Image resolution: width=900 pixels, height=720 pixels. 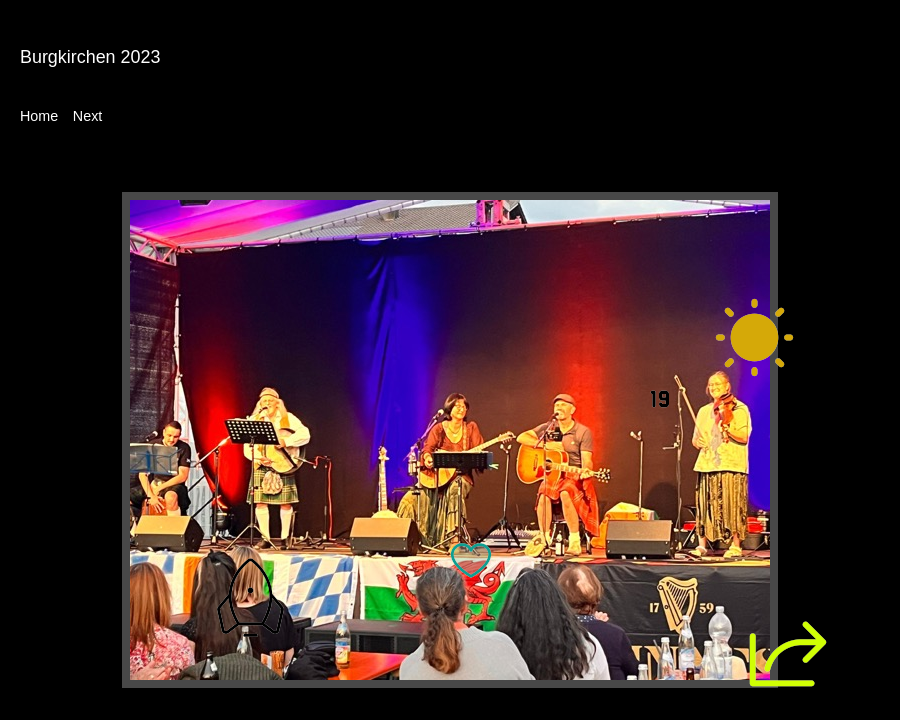 What do you see at coordinates (659, 399) in the screenshot?
I see `indicates 19 items or notifications` at bounding box center [659, 399].